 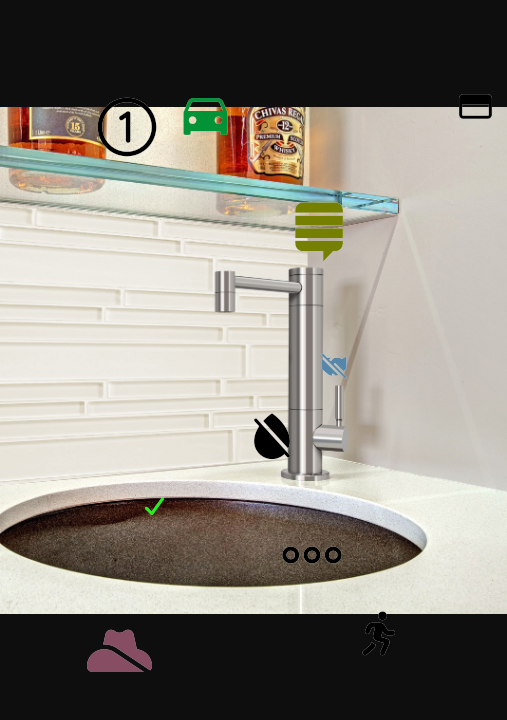 I want to click on indicates the first step in a multi-step process, so click(x=127, y=127).